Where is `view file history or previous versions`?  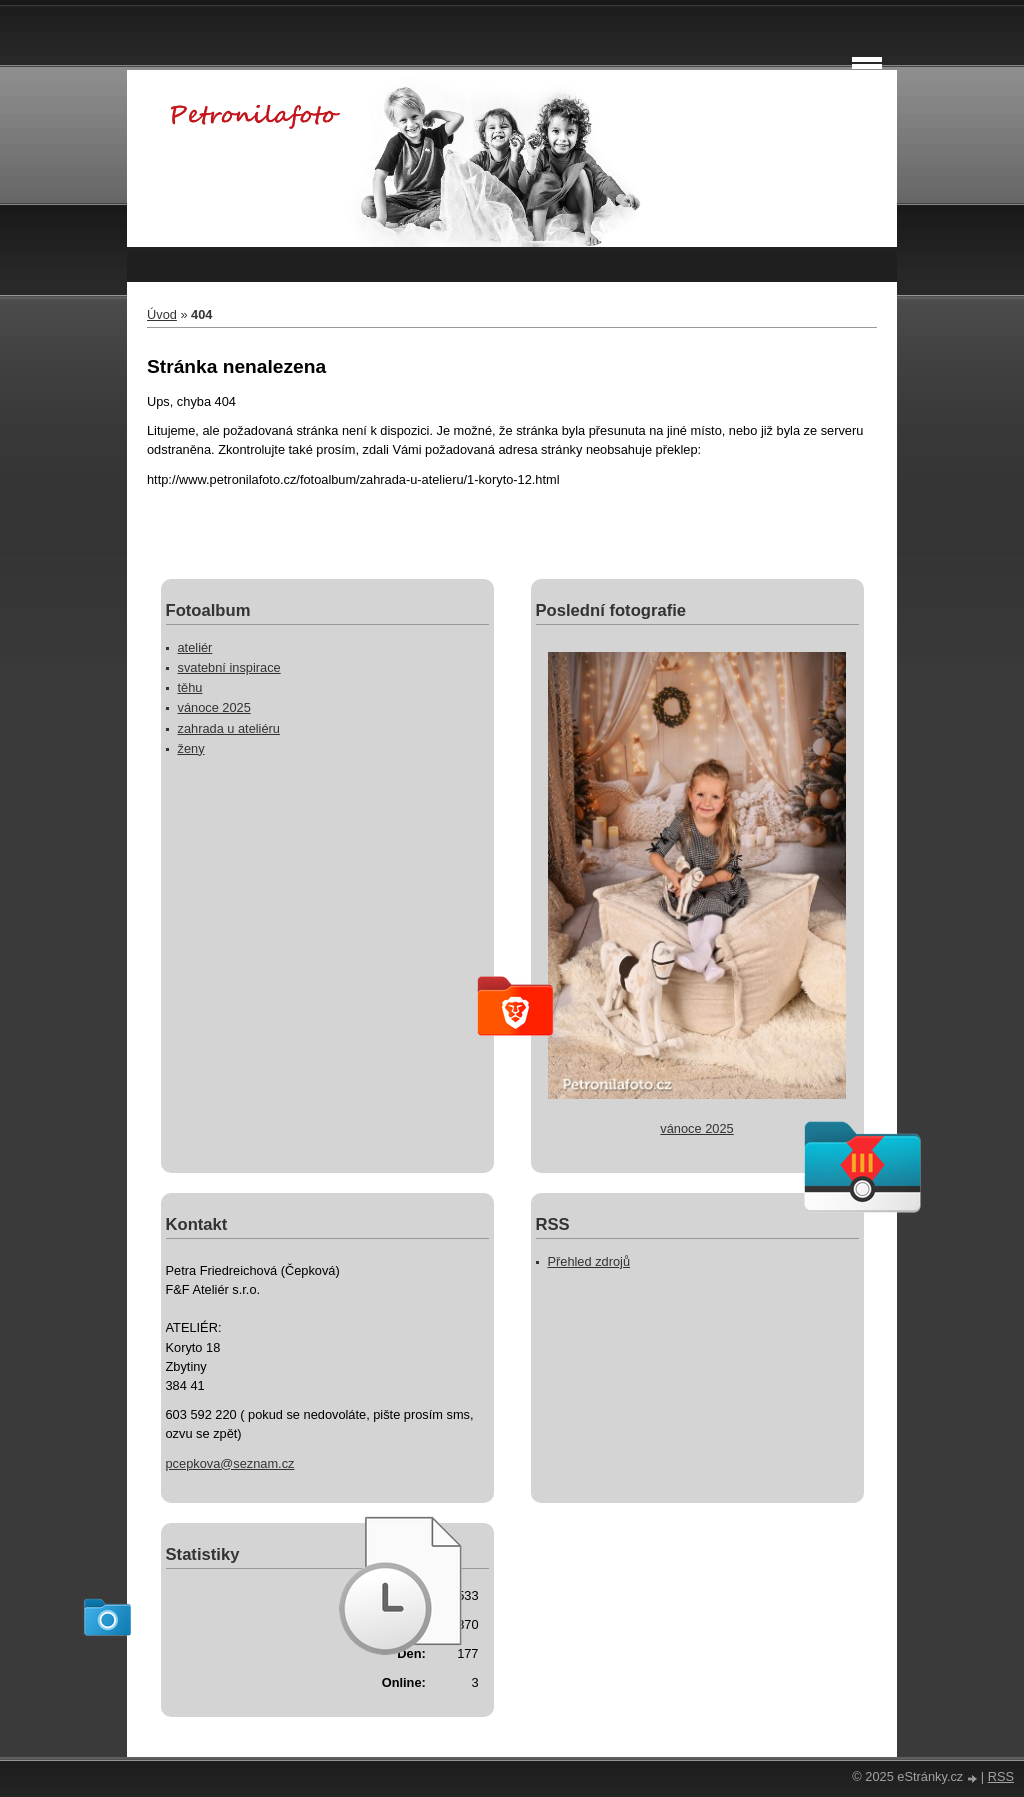
view file history or previous versions is located at coordinates (413, 1581).